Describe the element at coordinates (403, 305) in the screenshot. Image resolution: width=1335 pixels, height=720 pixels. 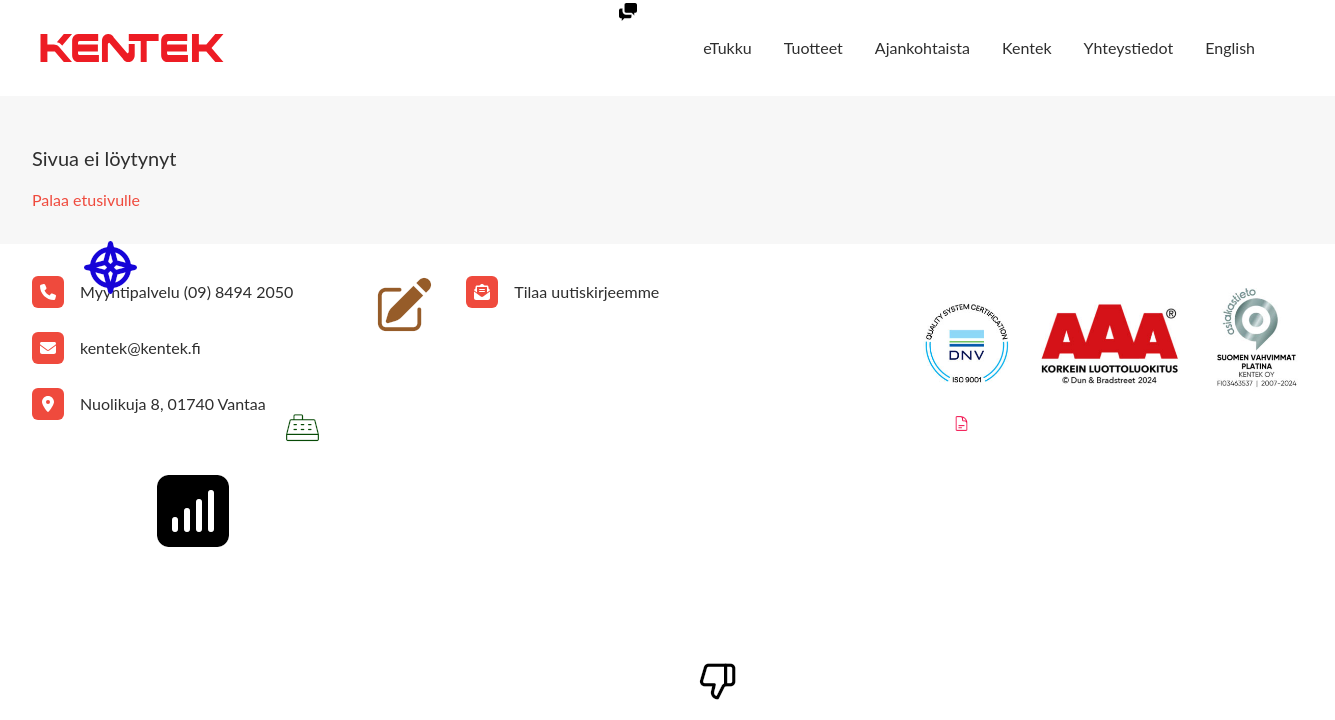
I see `edit or compose a new document` at that location.